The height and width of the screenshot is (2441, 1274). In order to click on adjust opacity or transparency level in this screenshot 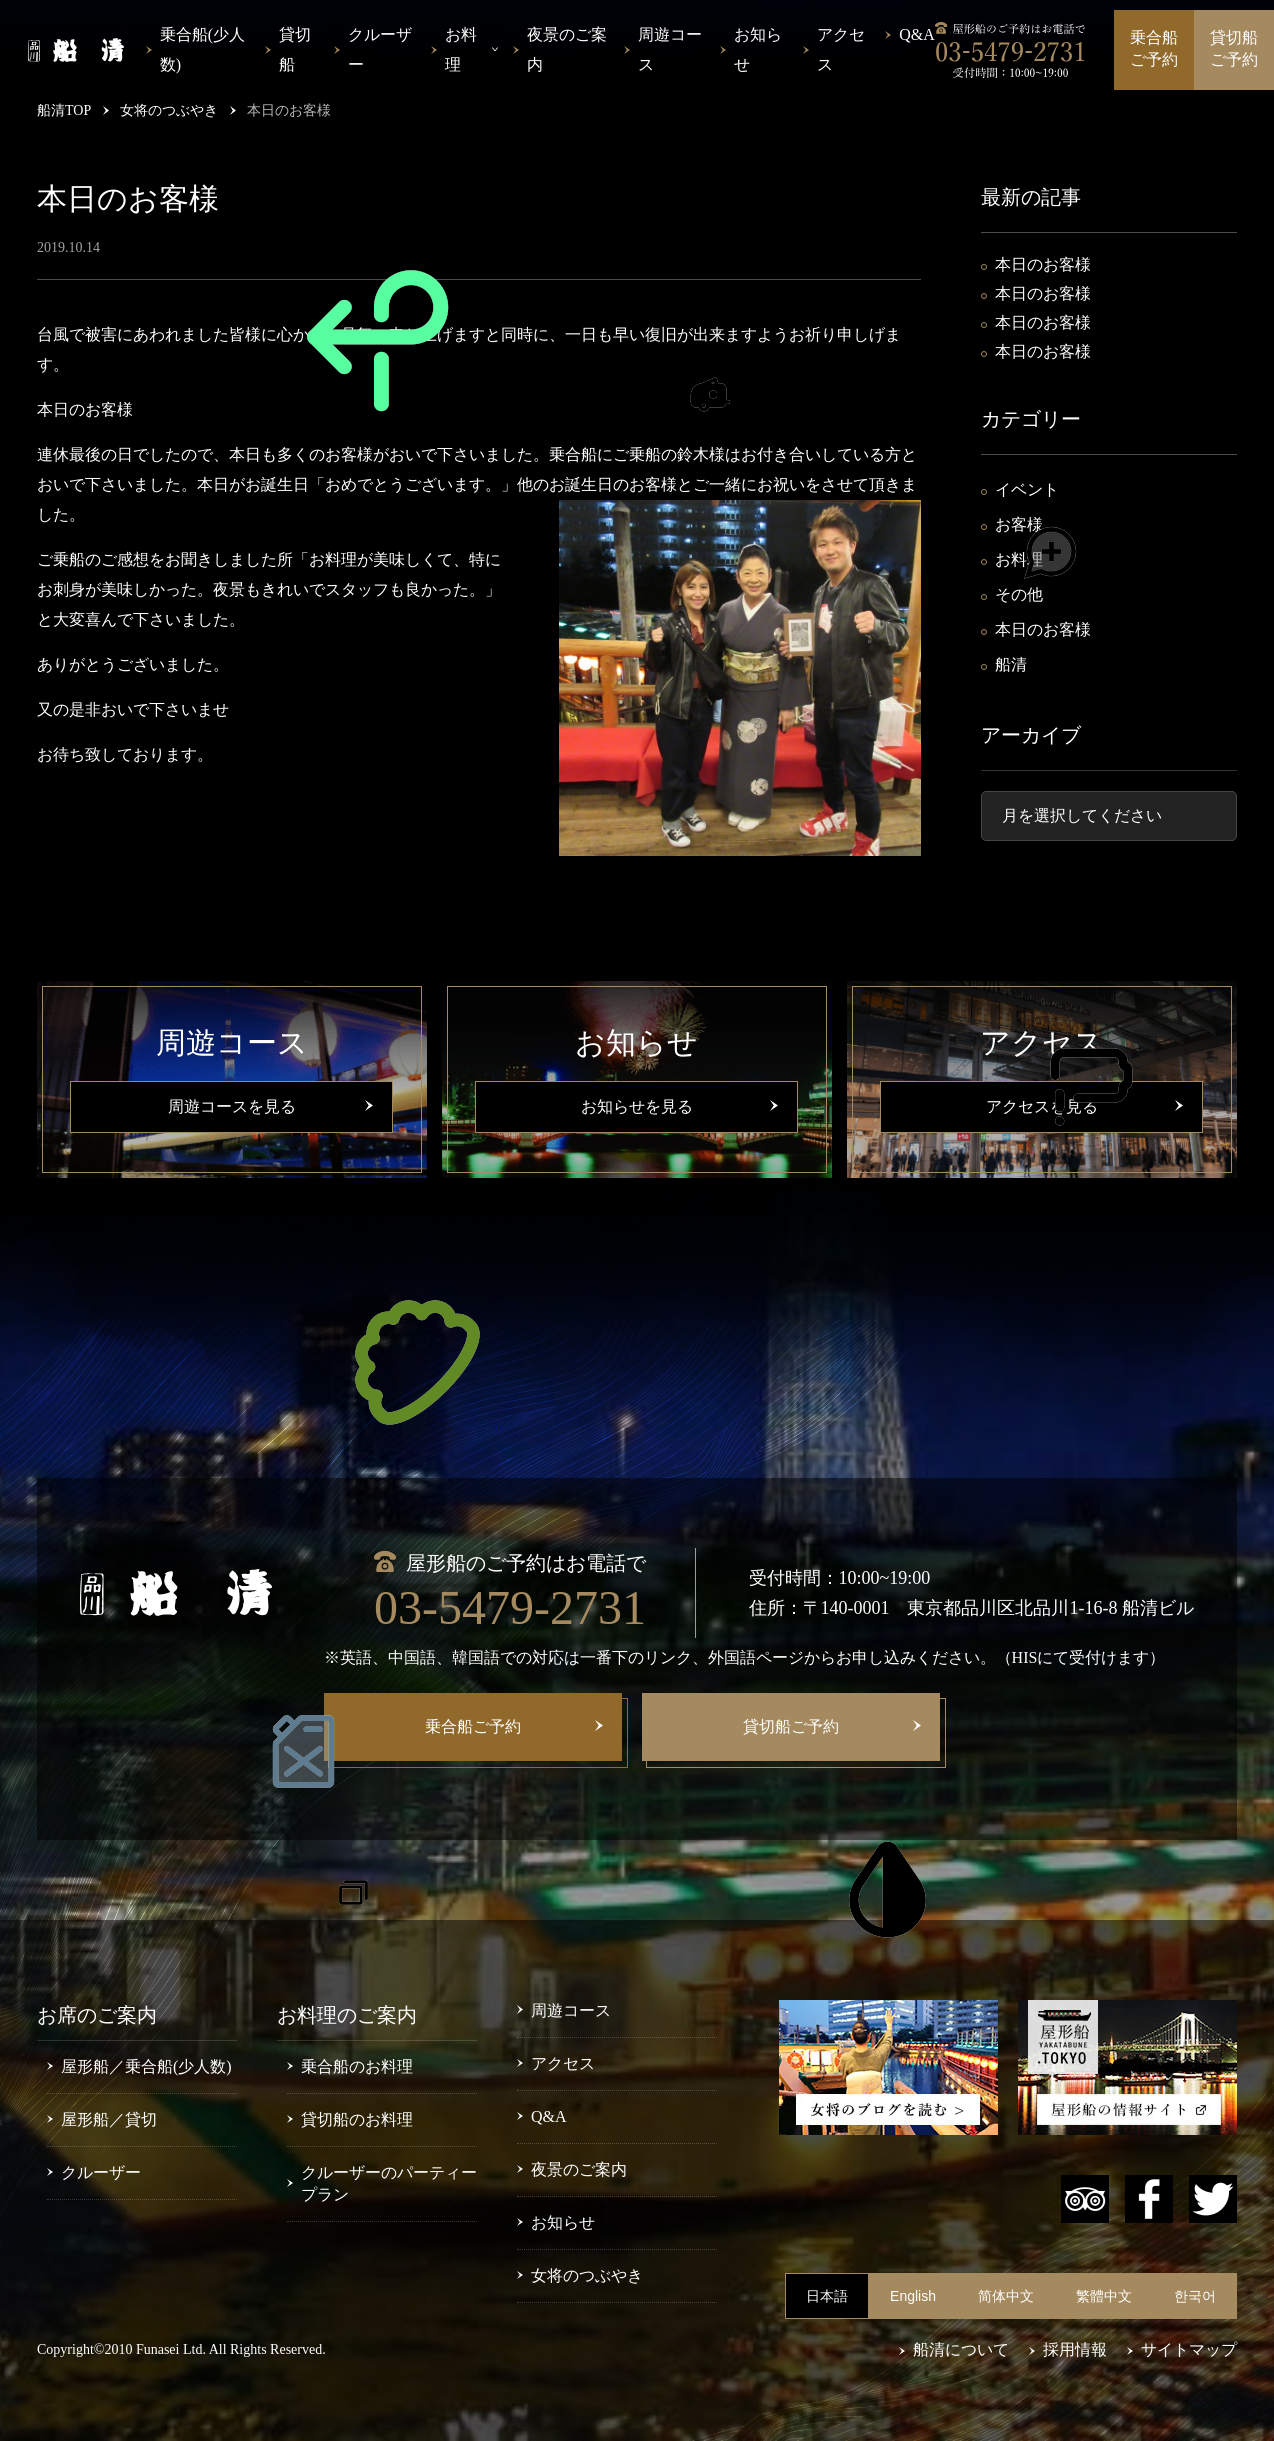, I will do `click(887, 1889)`.